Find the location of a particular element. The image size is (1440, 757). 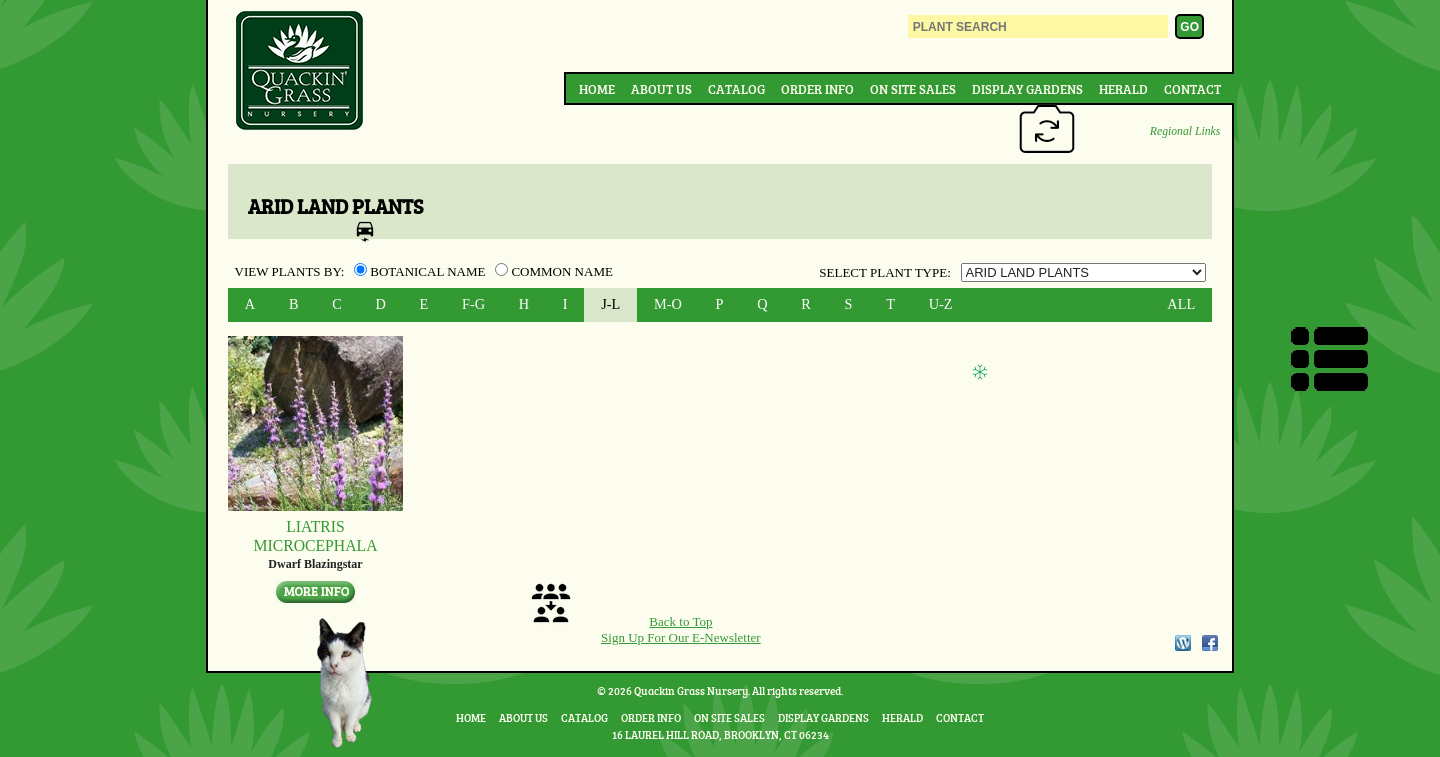

switch between front and rear camera is located at coordinates (1047, 130).